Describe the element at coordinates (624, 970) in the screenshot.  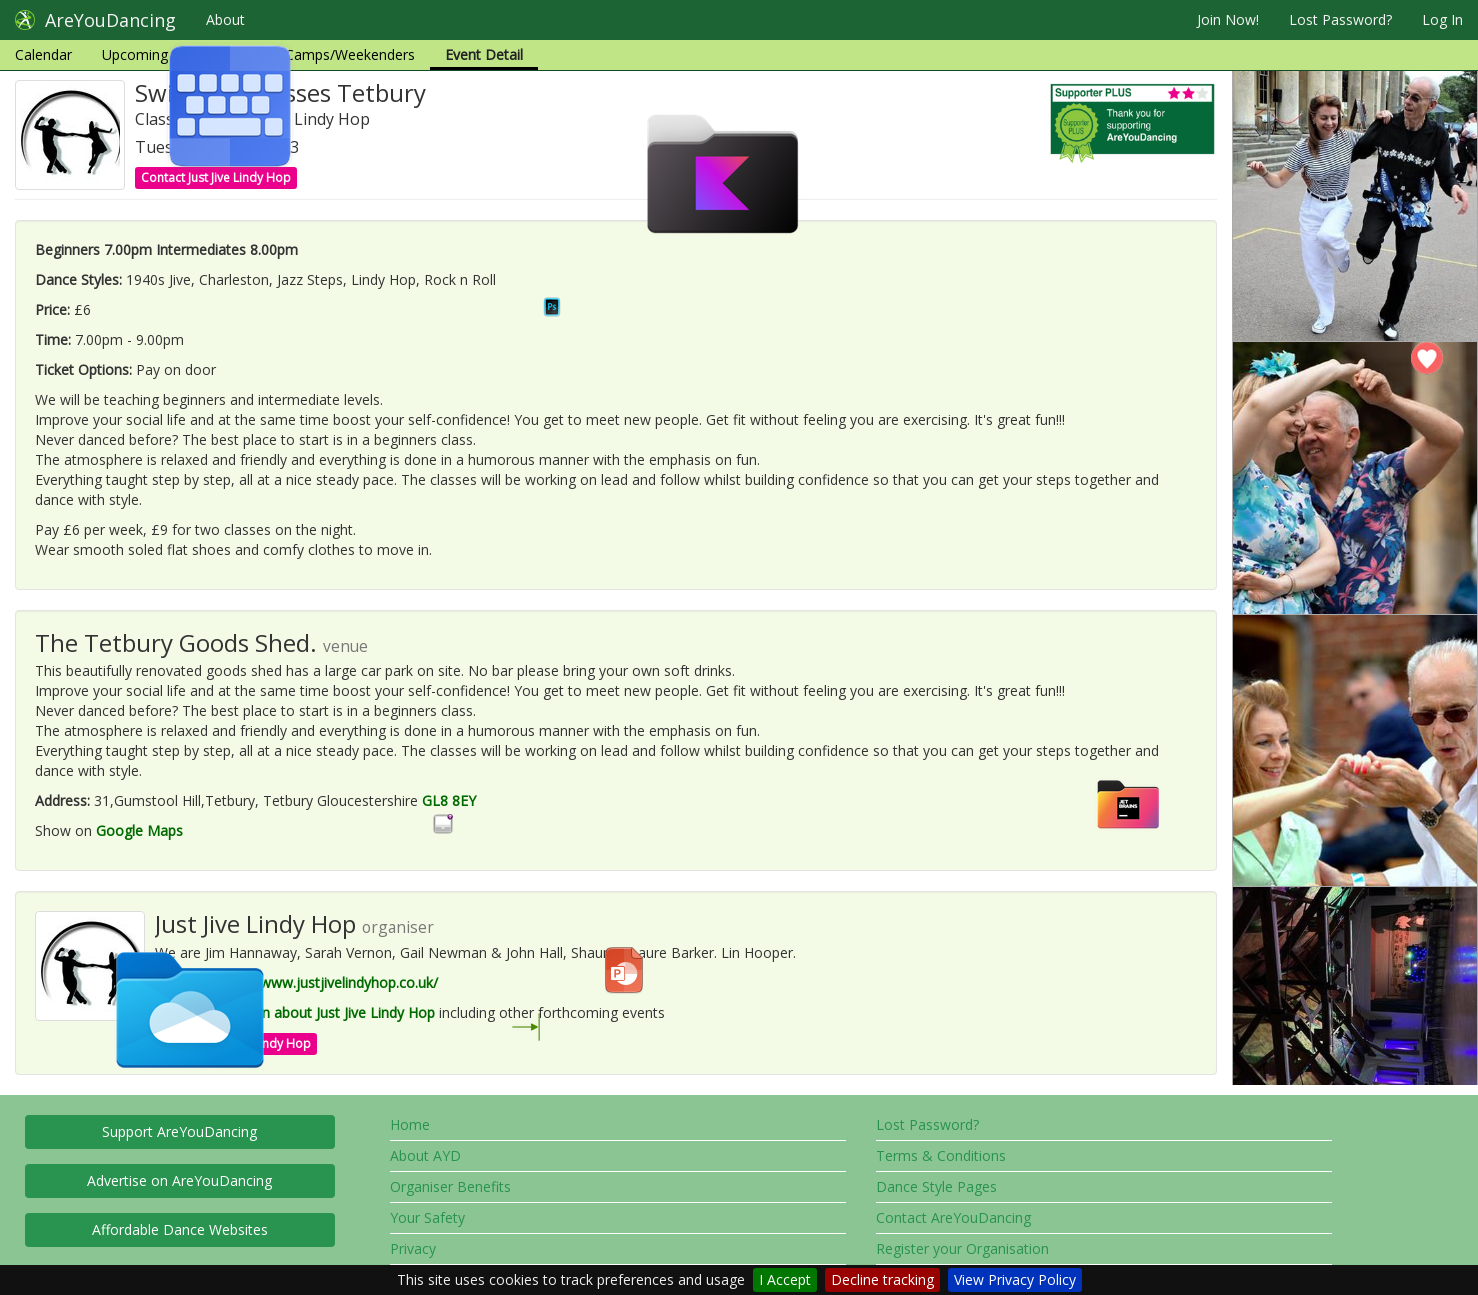
I see `powerpoint slideshow file` at that location.